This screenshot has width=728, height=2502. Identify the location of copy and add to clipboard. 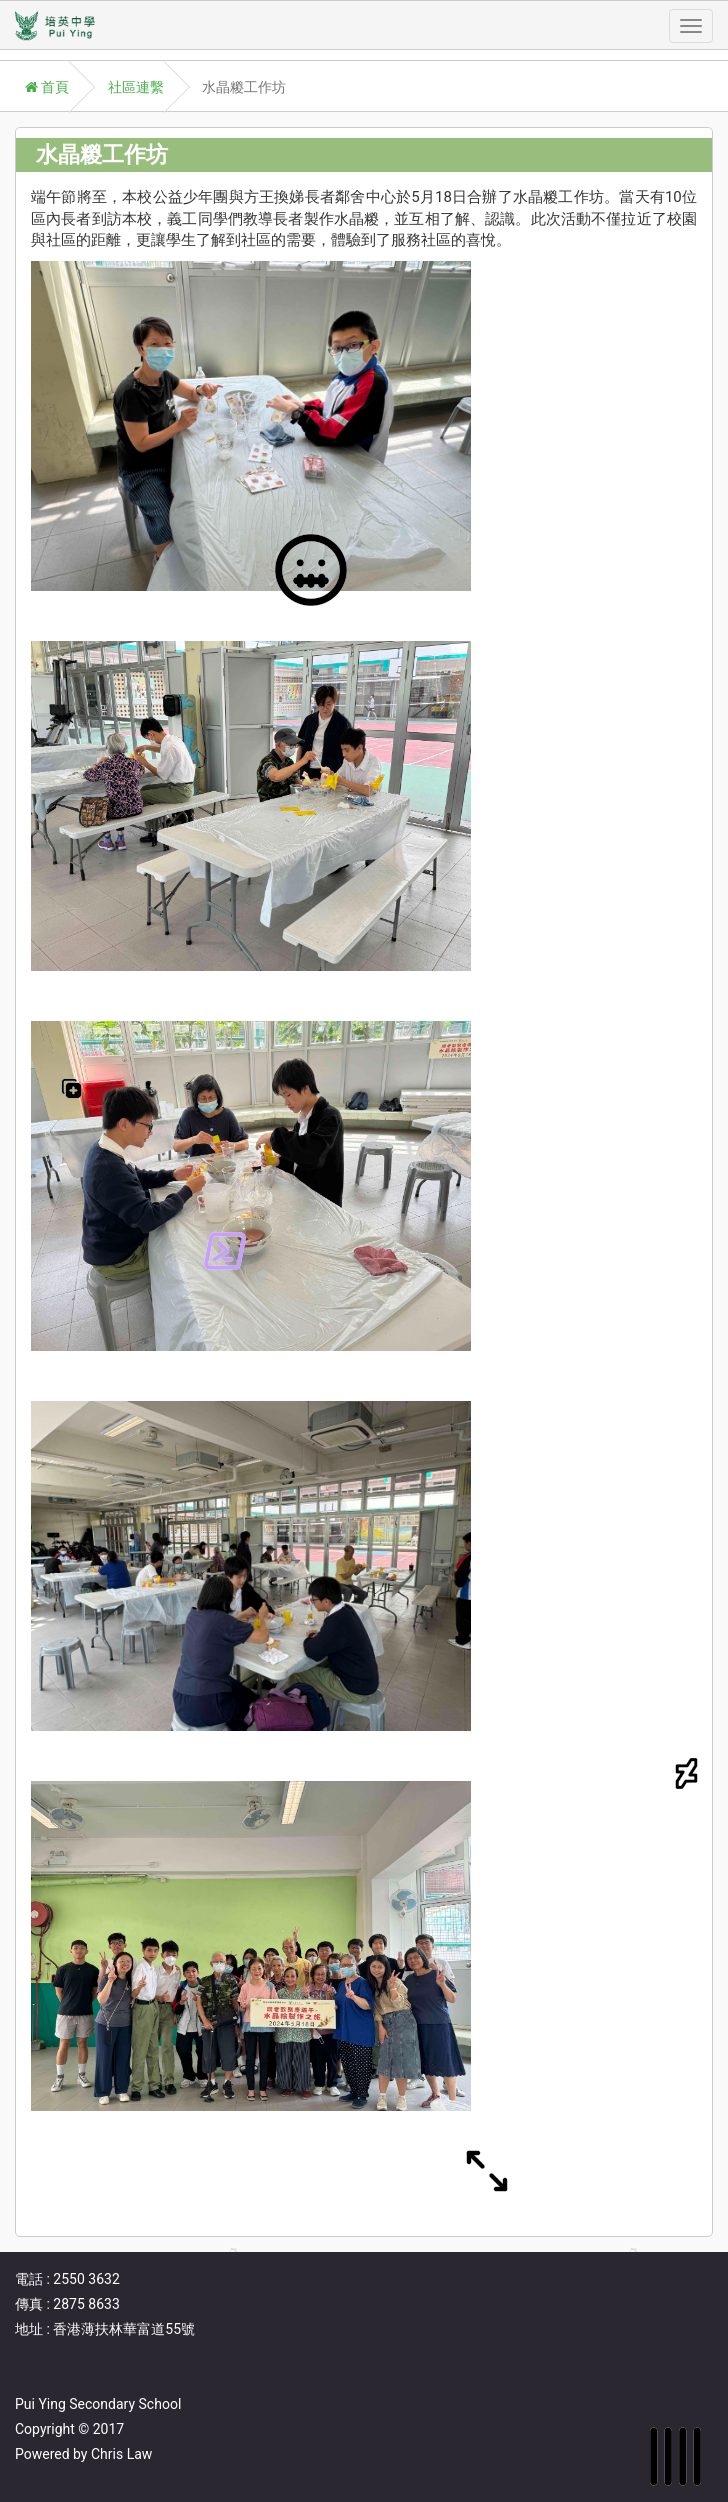
(71, 1088).